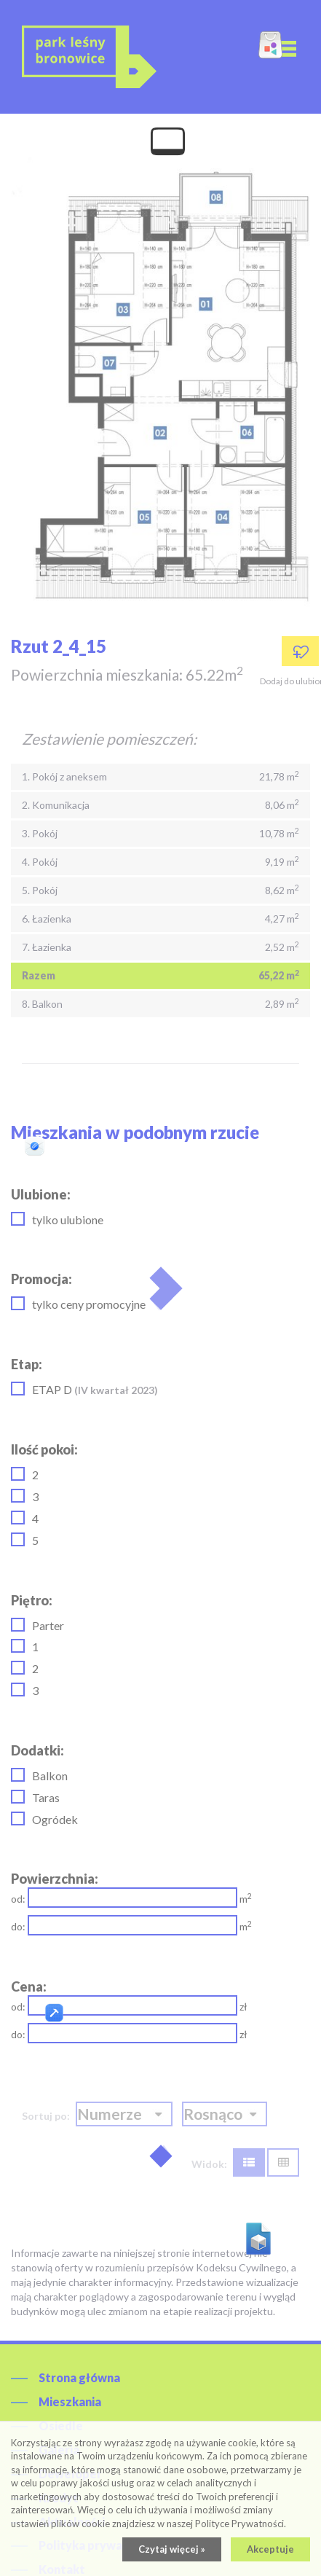 The height and width of the screenshot is (2576, 321). Describe the element at coordinates (258, 2239) in the screenshot. I see `flatpak application reference file` at that location.